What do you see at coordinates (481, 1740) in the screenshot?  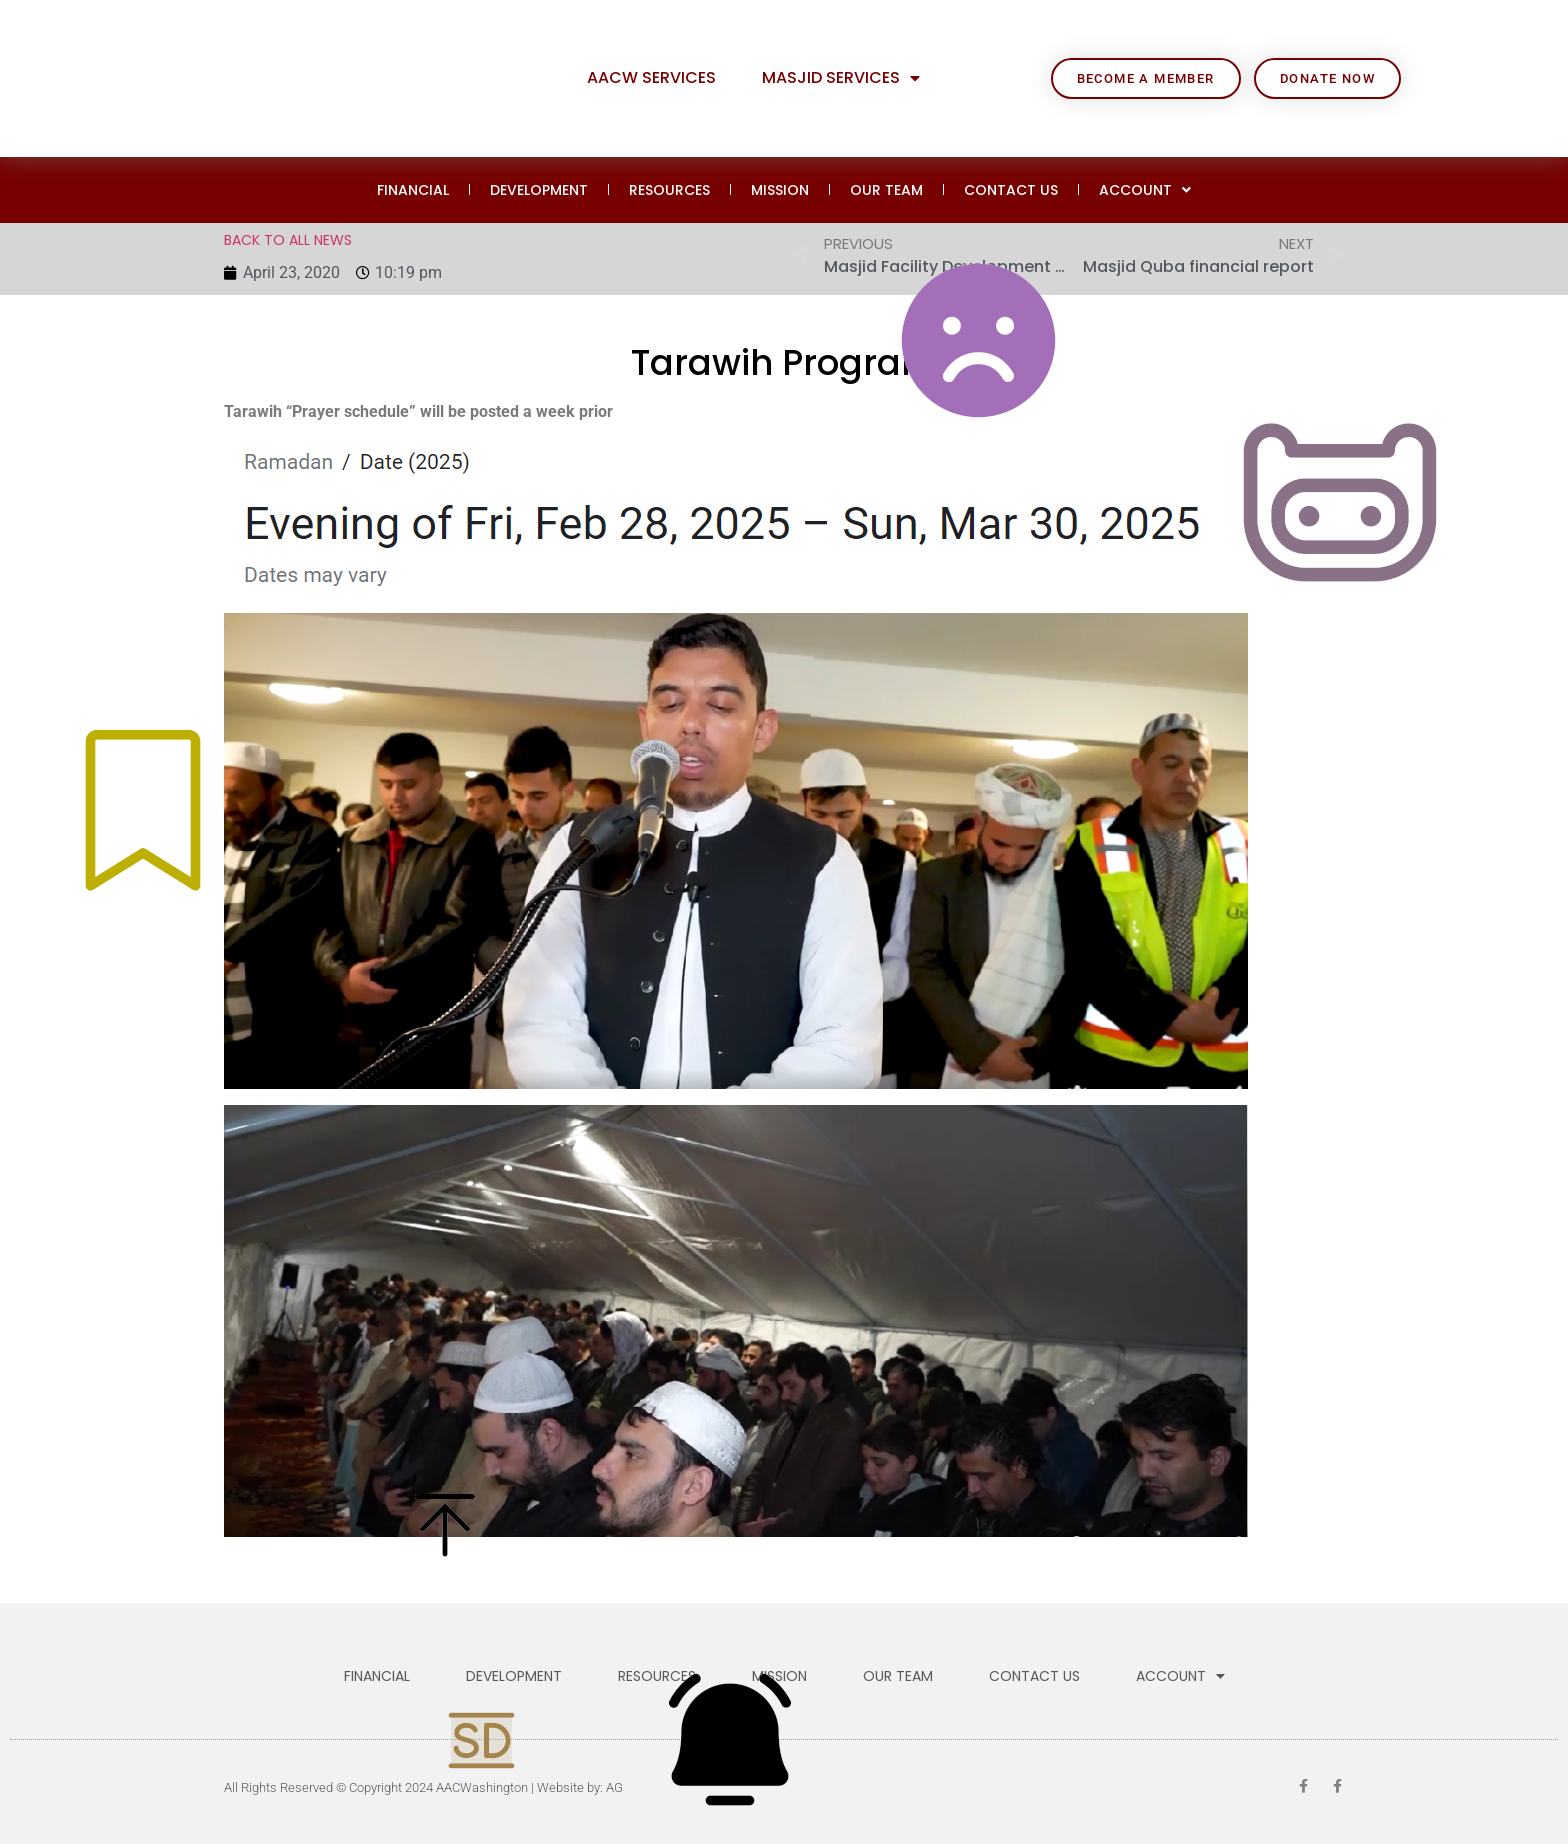 I see `indicates standard definition video quality` at bounding box center [481, 1740].